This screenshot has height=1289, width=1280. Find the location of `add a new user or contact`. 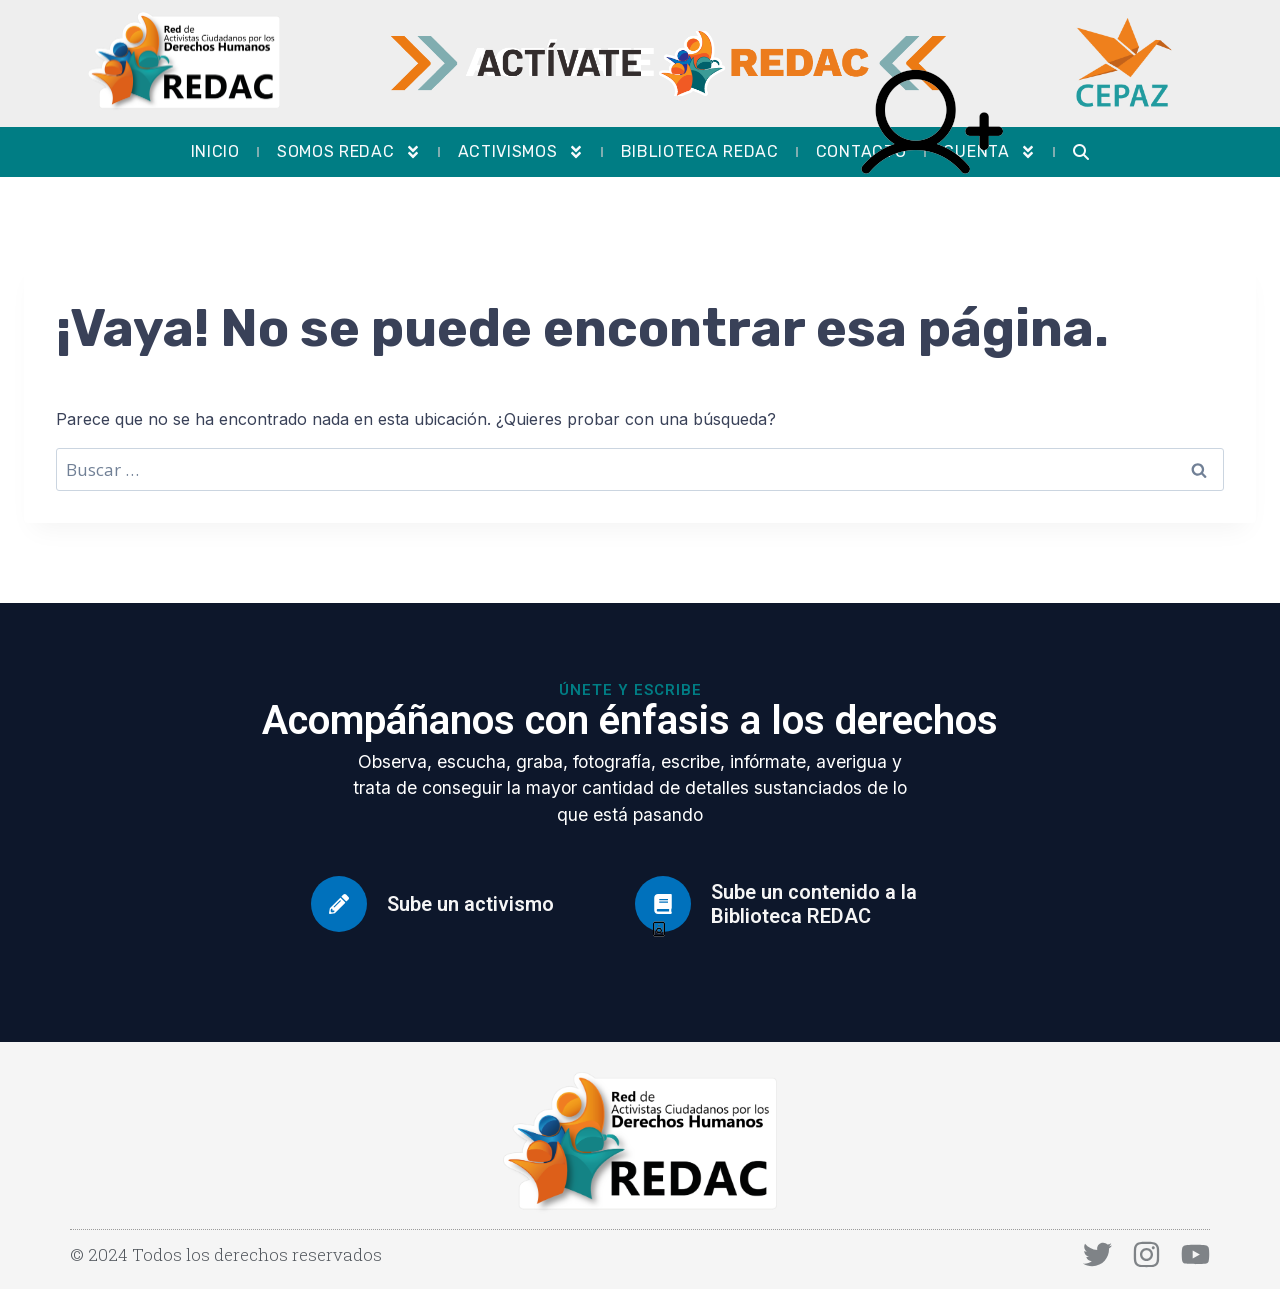

add a new user or contact is located at coordinates (927, 126).